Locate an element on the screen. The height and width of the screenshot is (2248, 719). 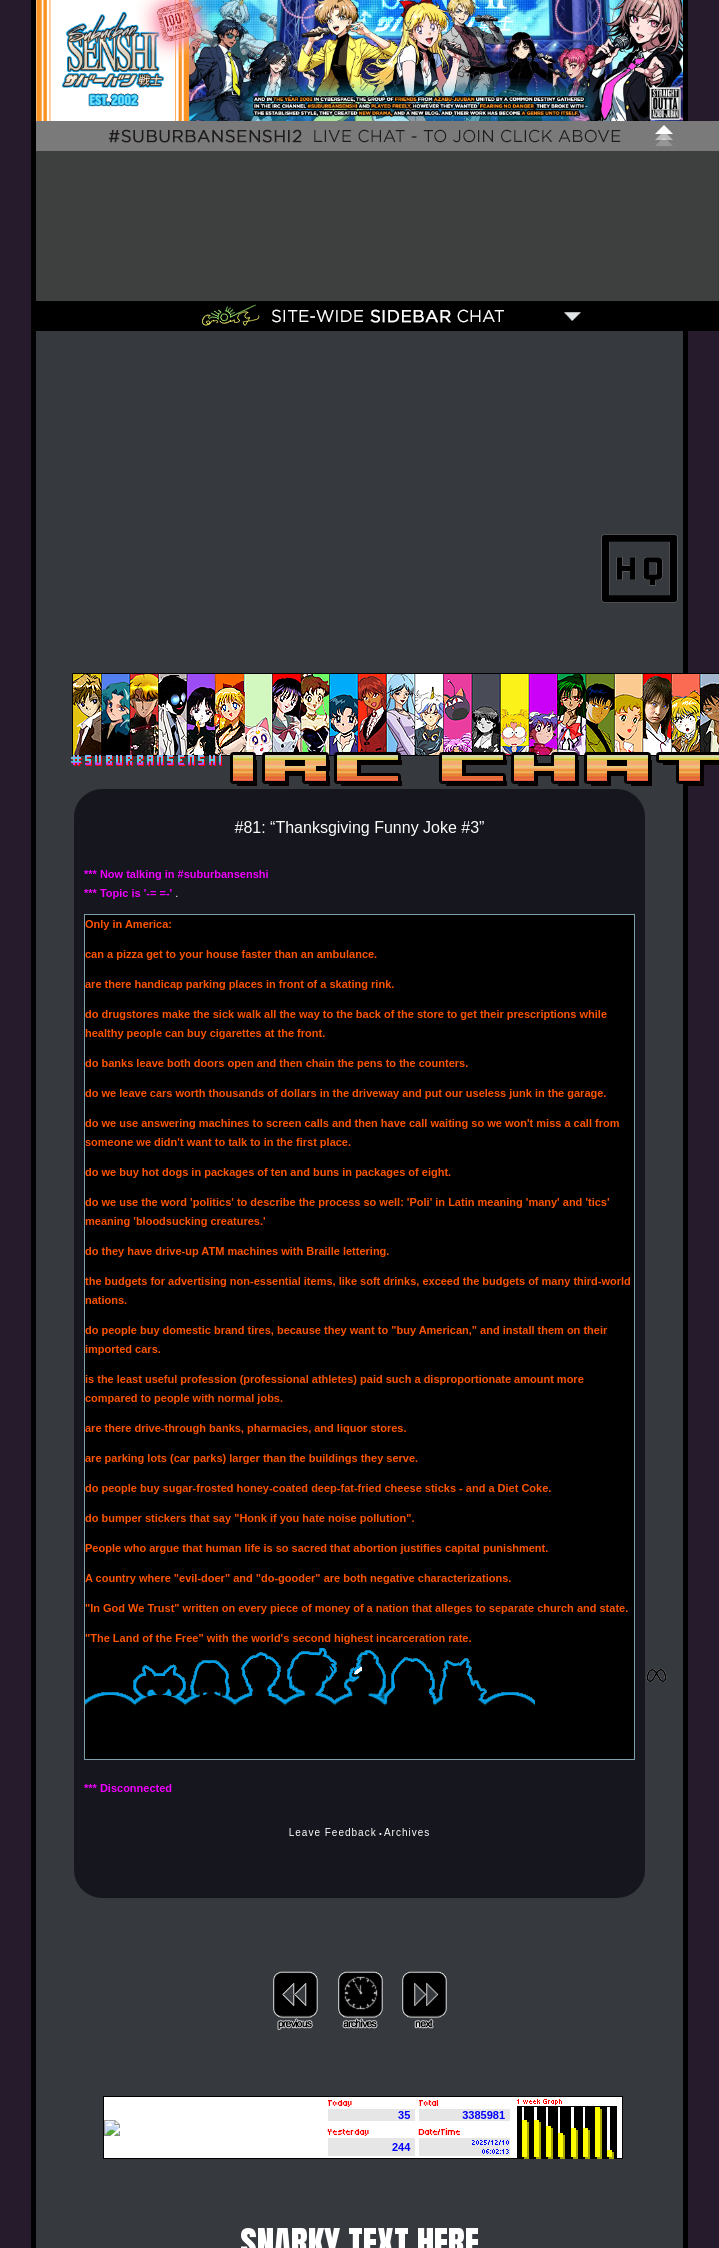
Meta company logo is located at coordinates (656, 1675).